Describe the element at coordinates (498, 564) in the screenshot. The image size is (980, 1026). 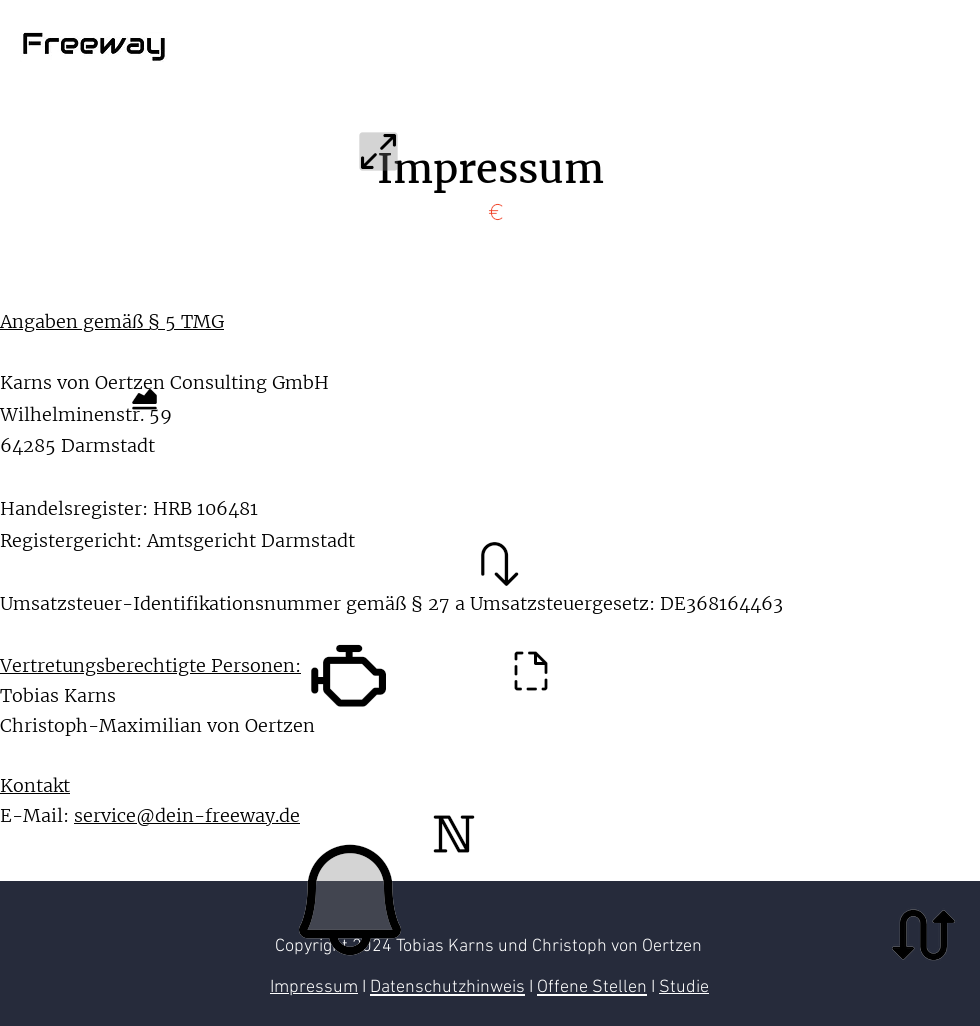
I see `redo or repeat last action` at that location.